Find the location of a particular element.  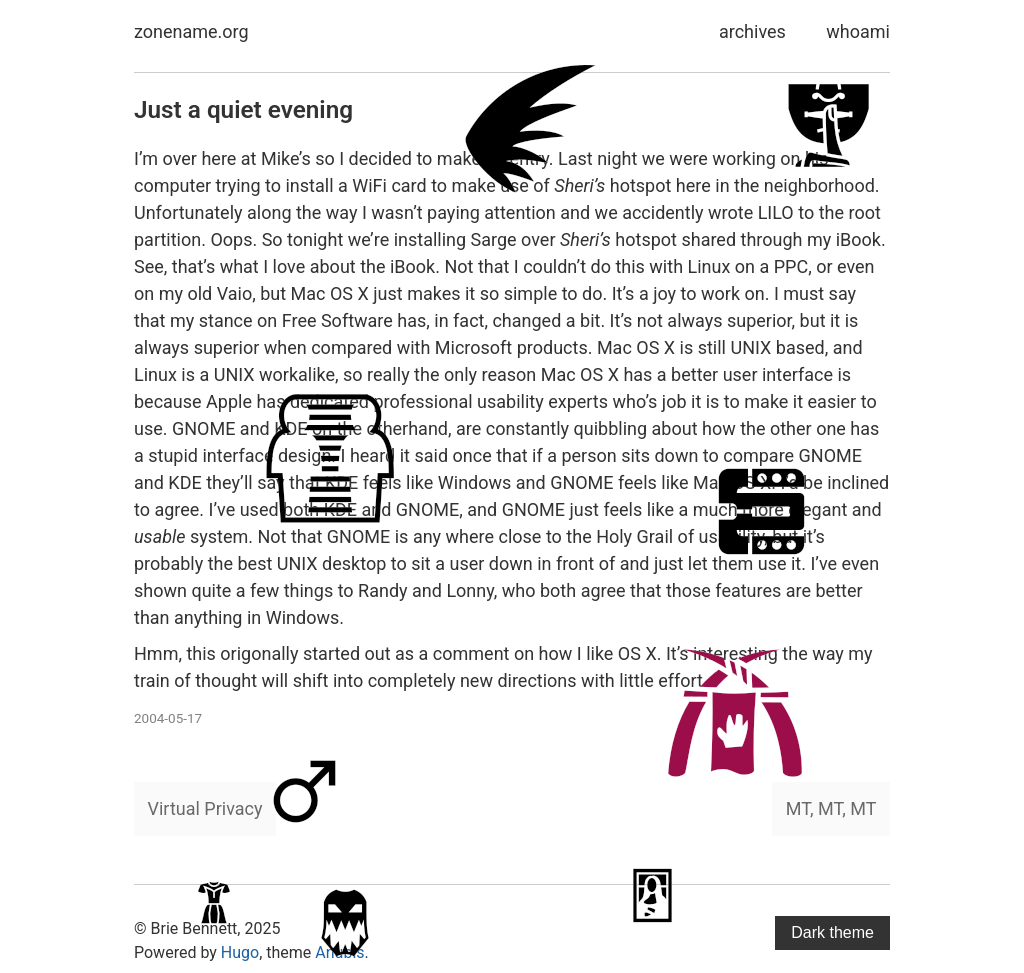

view artwork or gallery is located at coordinates (652, 895).